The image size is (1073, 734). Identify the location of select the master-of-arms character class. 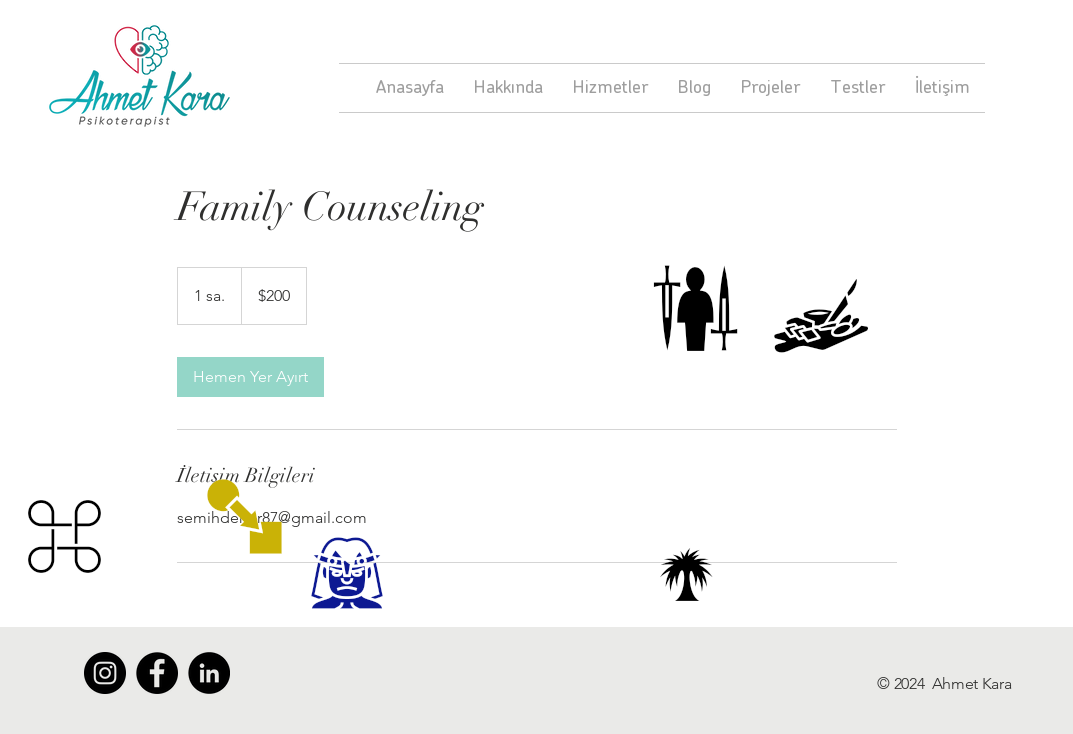
(694, 308).